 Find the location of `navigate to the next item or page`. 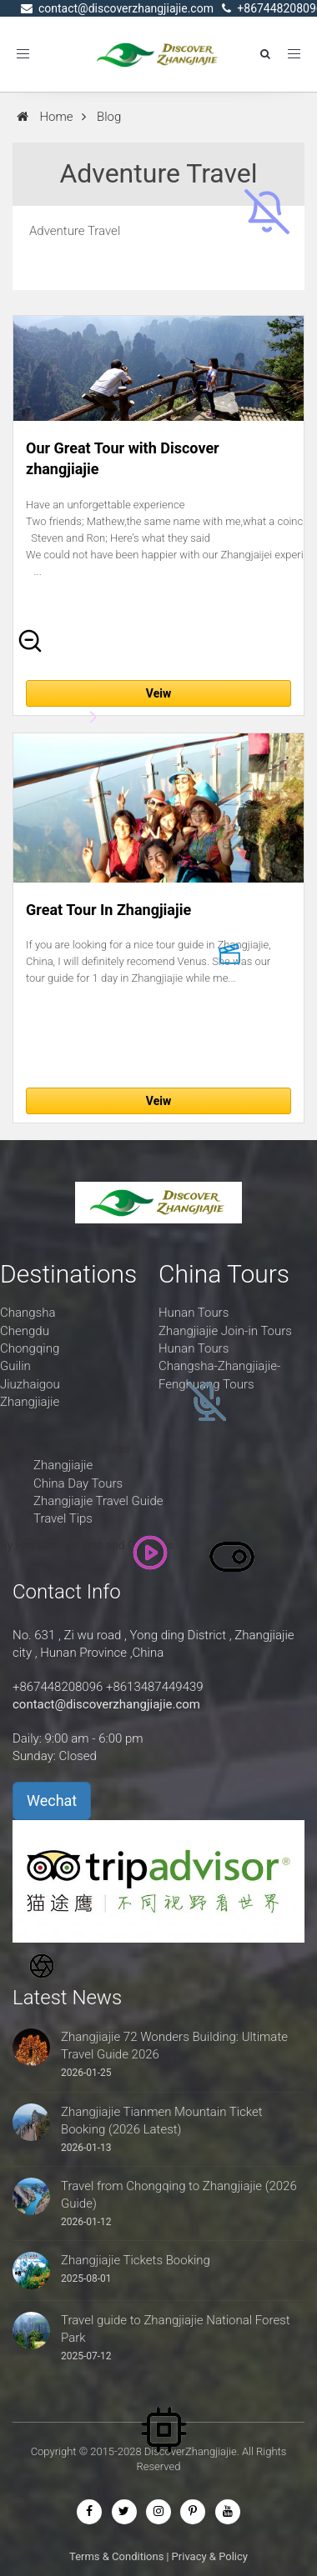

navigate to the next item or page is located at coordinates (92, 717).